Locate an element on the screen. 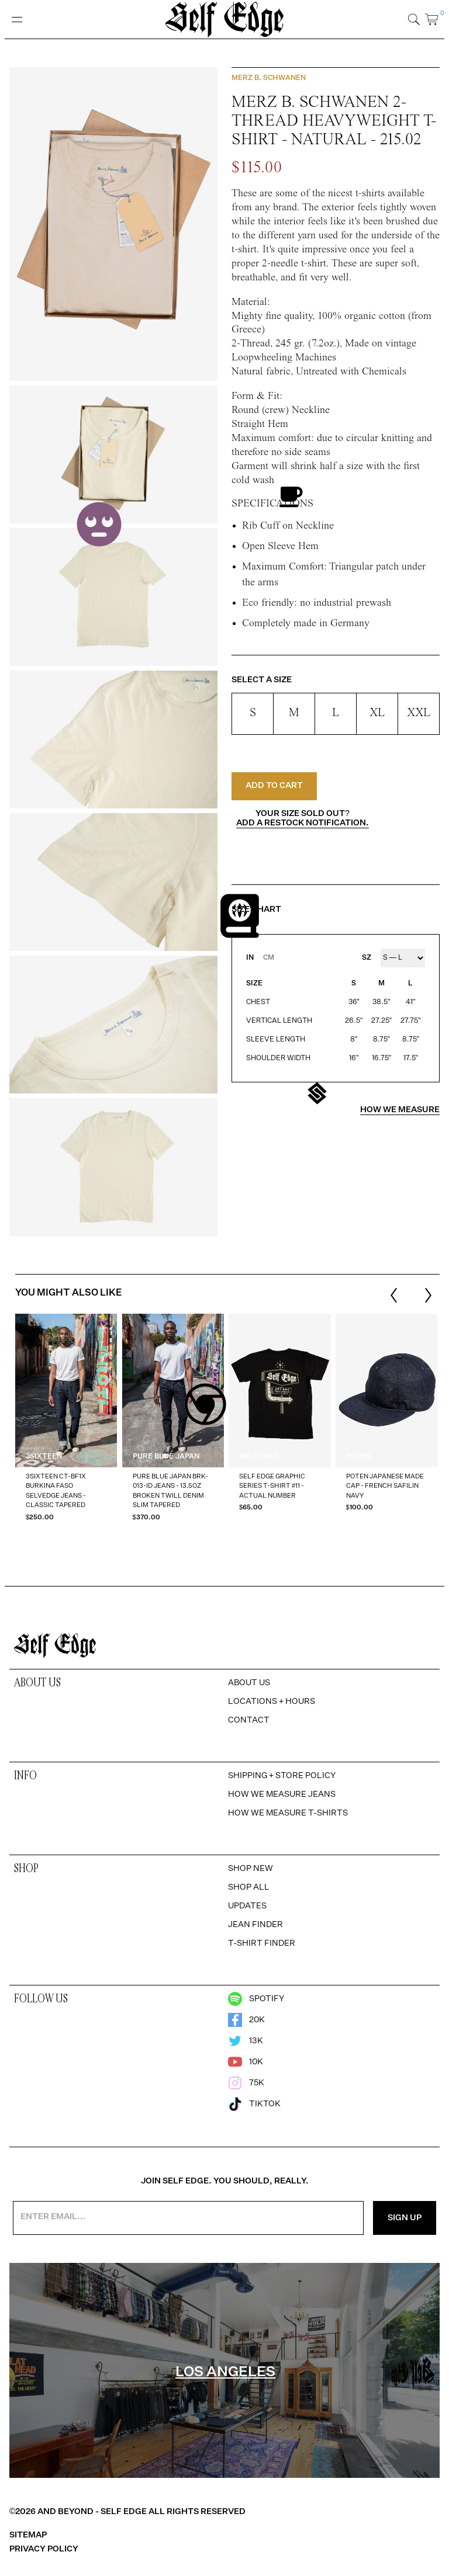 Image resolution: width=449 pixels, height=2576 pixels. staylinked company logo is located at coordinates (317, 1093).